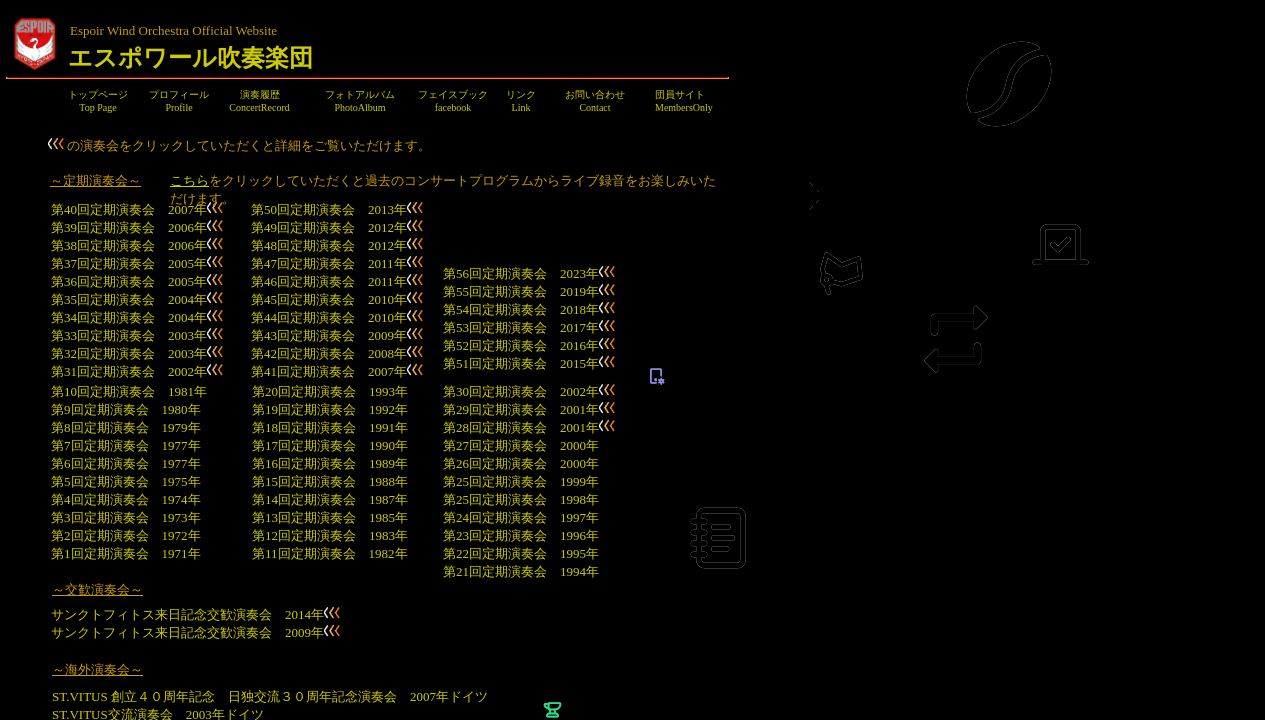 The height and width of the screenshot is (720, 1265). I want to click on access tablet device settings, so click(656, 376).